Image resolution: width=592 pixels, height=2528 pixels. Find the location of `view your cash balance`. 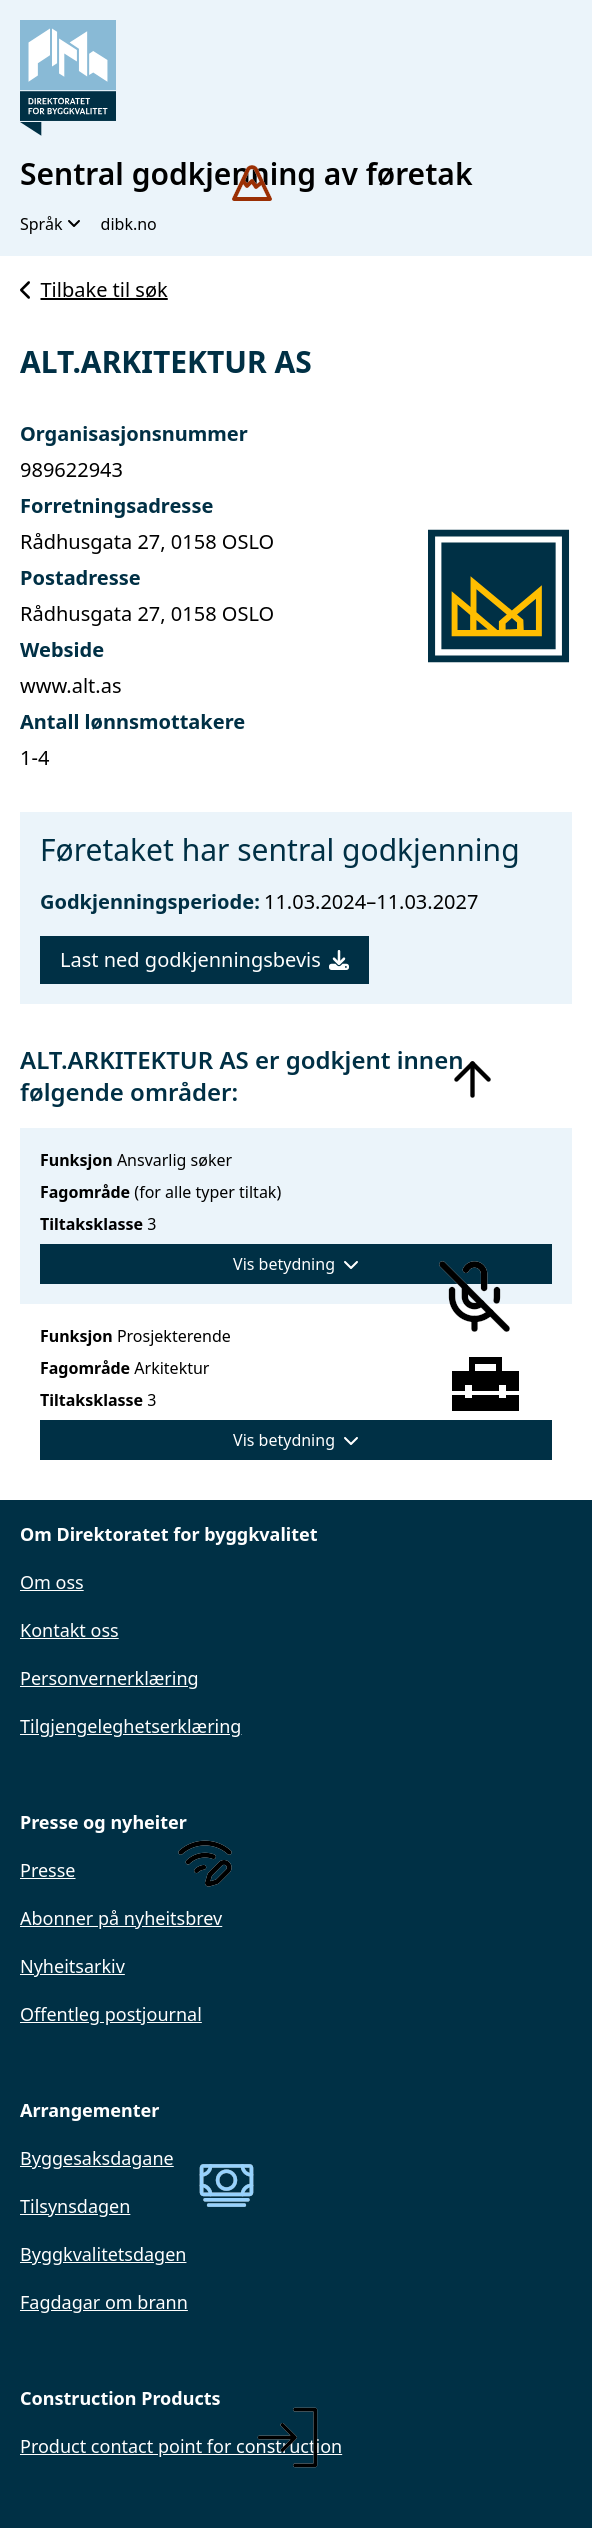

view your cash balance is located at coordinates (226, 2185).